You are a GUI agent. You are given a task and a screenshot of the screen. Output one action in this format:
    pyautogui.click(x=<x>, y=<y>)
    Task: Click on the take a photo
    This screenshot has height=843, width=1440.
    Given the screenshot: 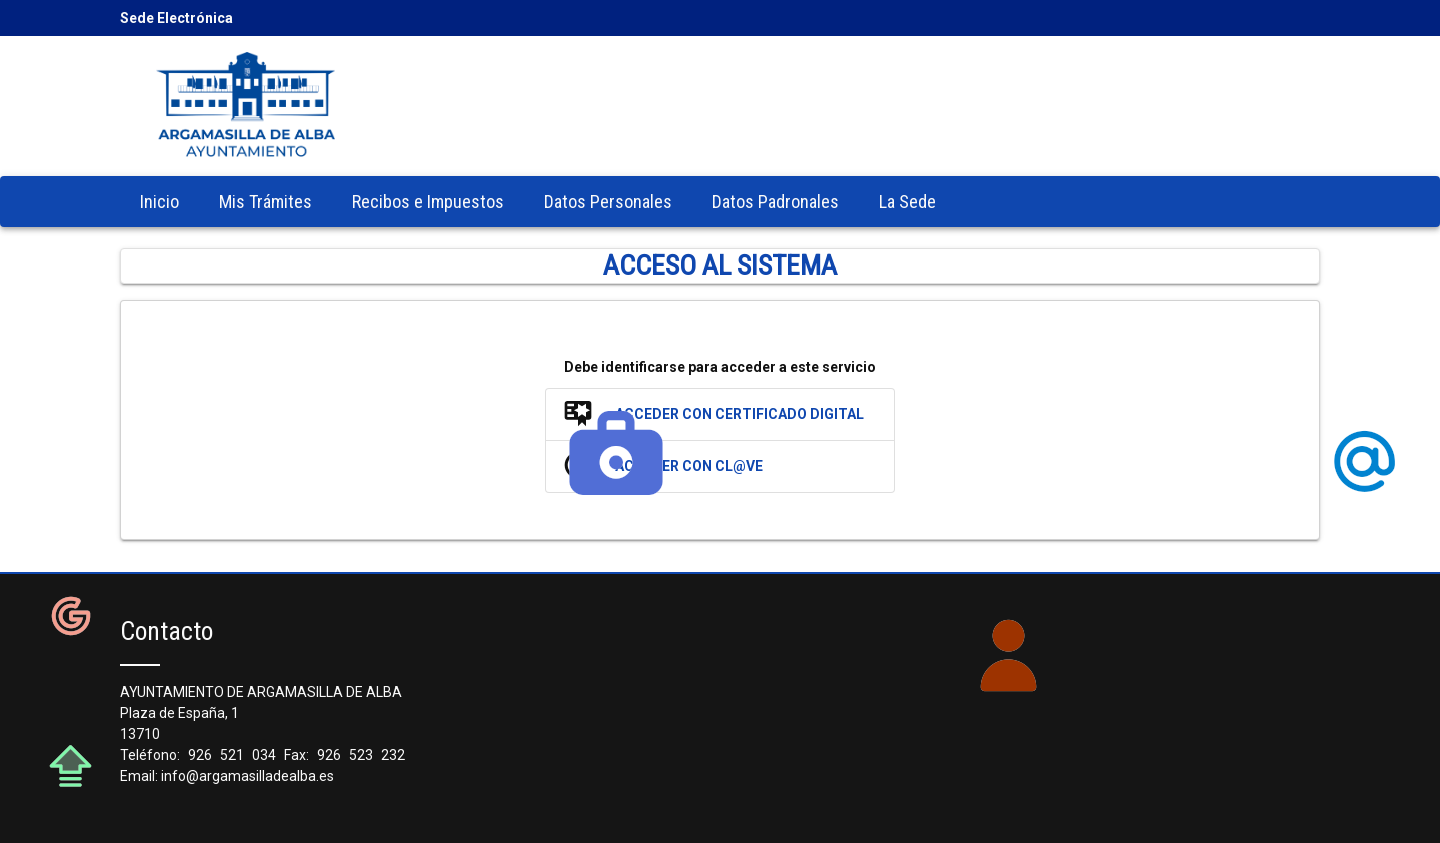 What is the action you would take?
    pyautogui.click(x=616, y=453)
    